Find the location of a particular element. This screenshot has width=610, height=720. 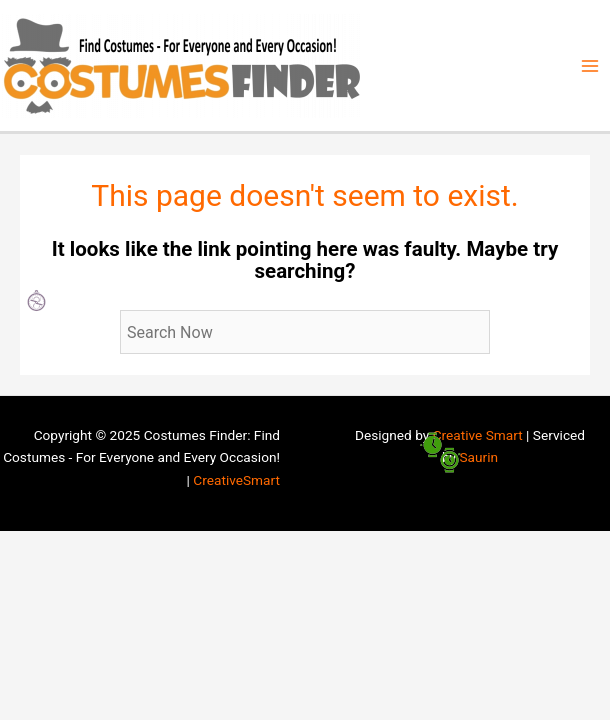

navigate to astronomy or celestial tools is located at coordinates (36, 300).